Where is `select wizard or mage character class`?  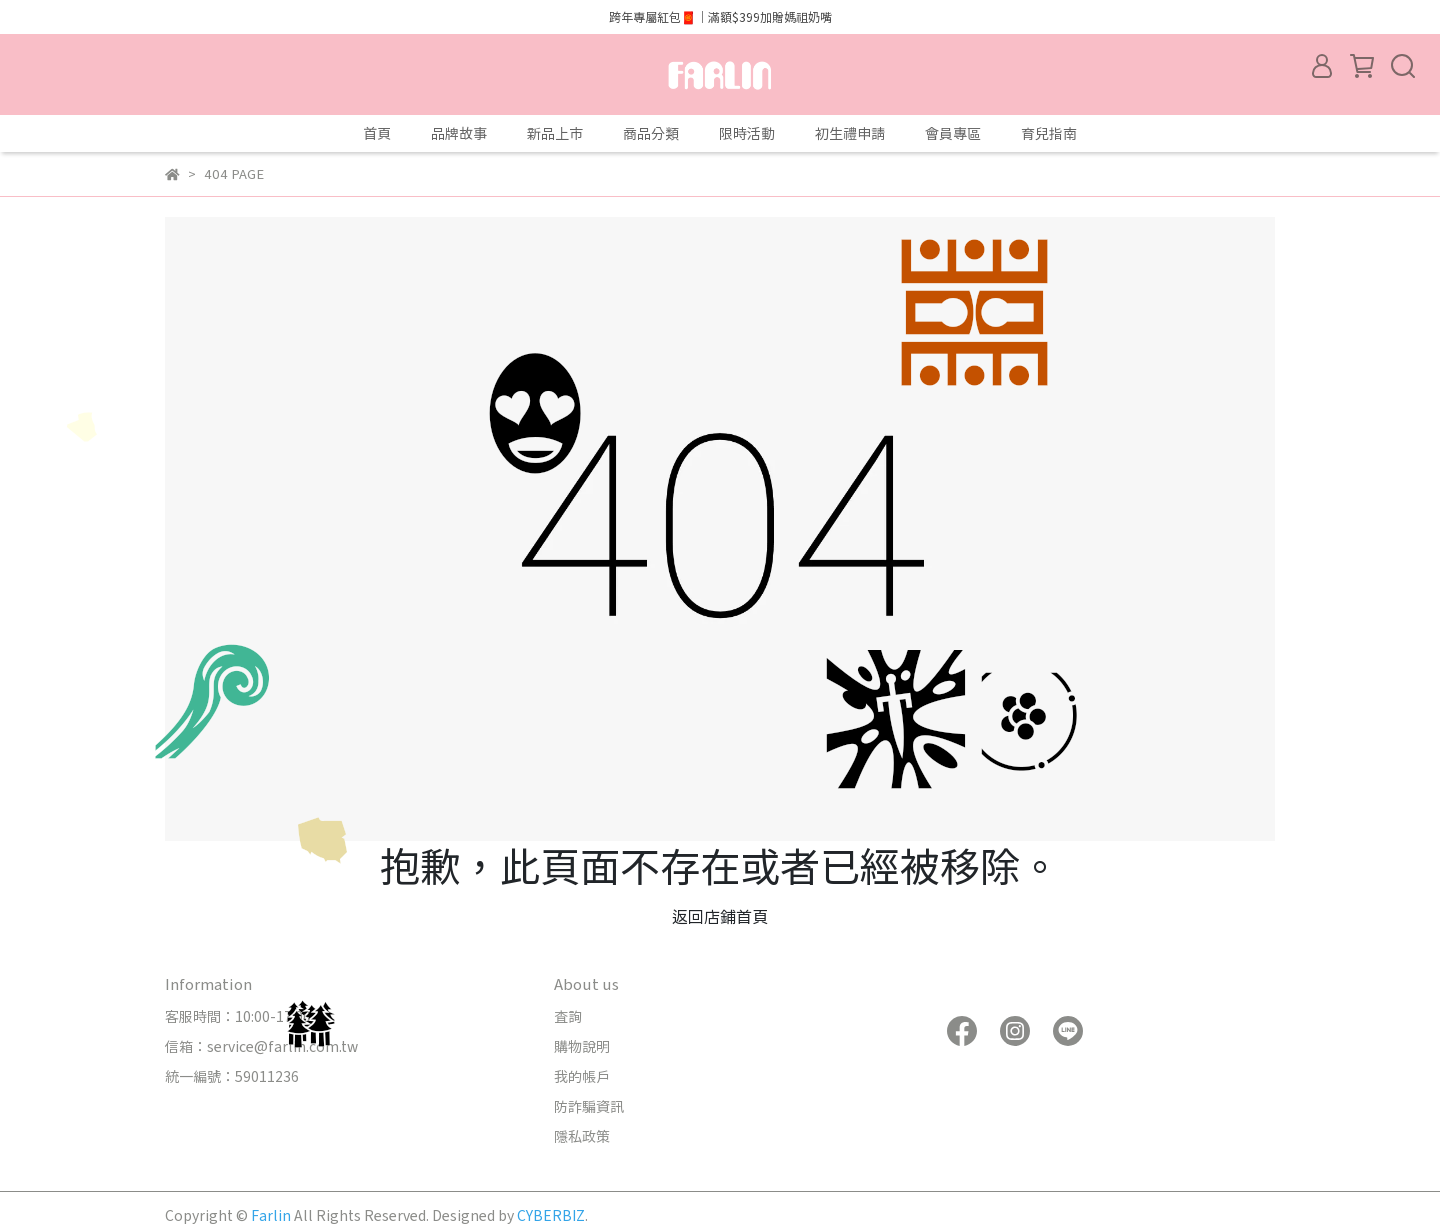
select wizard or mage character class is located at coordinates (212, 701).